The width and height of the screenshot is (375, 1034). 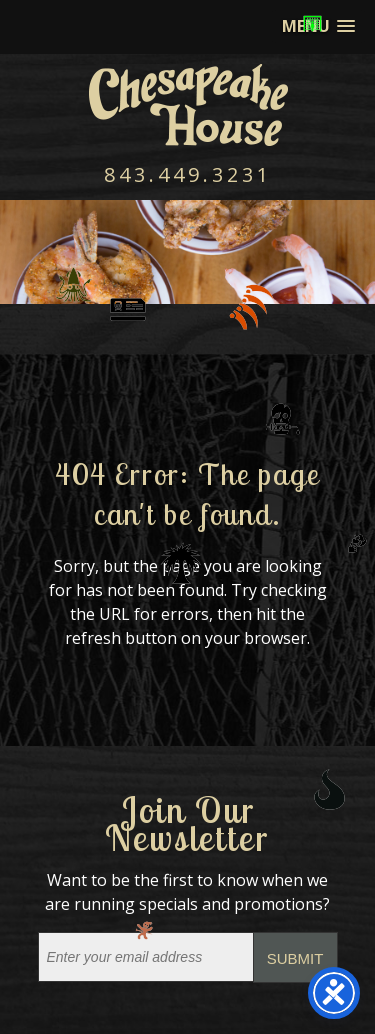 What do you see at coordinates (312, 22) in the screenshot?
I see `select goalkeeper position in team lineup` at bounding box center [312, 22].